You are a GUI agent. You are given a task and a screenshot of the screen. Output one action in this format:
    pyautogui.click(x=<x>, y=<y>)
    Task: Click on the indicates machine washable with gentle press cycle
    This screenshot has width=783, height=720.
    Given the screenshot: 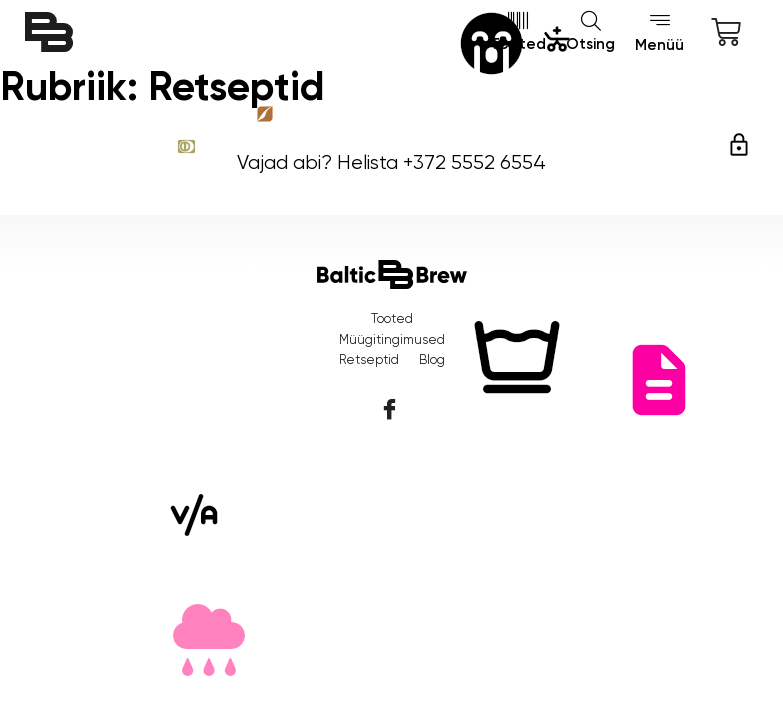 What is the action you would take?
    pyautogui.click(x=517, y=355)
    